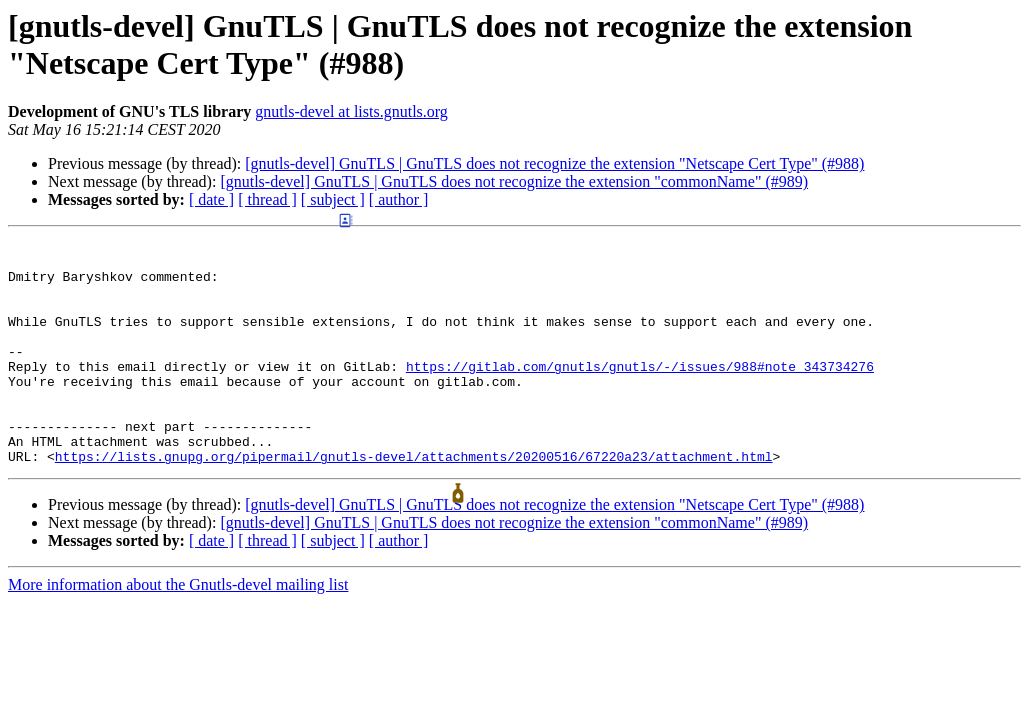 The image size is (1029, 720). What do you see at coordinates (458, 493) in the screenshot?
I see `indicates liquid medication or dosage` at bounding box center [458, 493].